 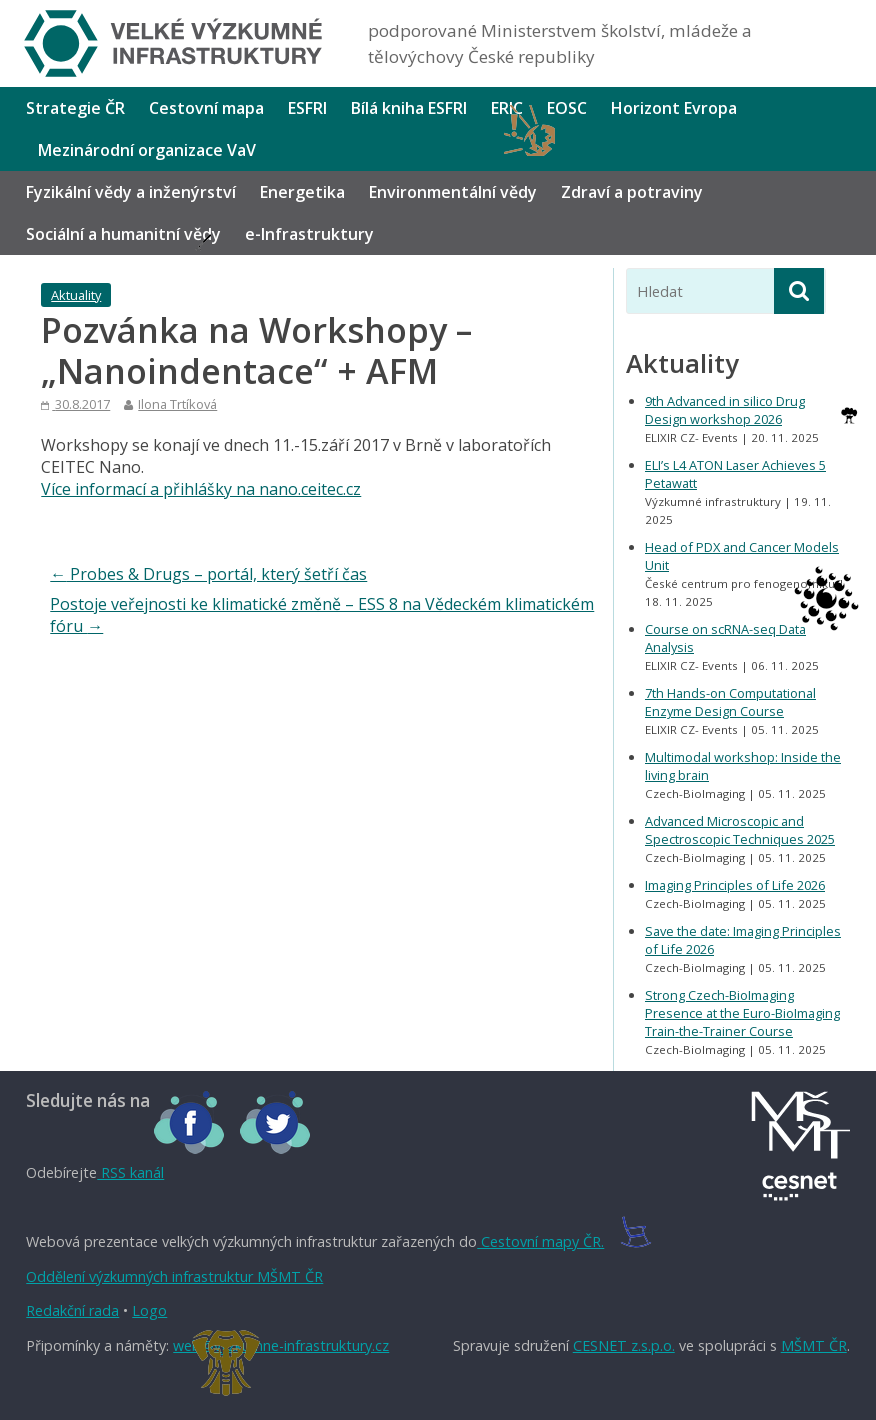 I want to click on enter a treehouse or forest dwelling, so click(x=849, y=415).